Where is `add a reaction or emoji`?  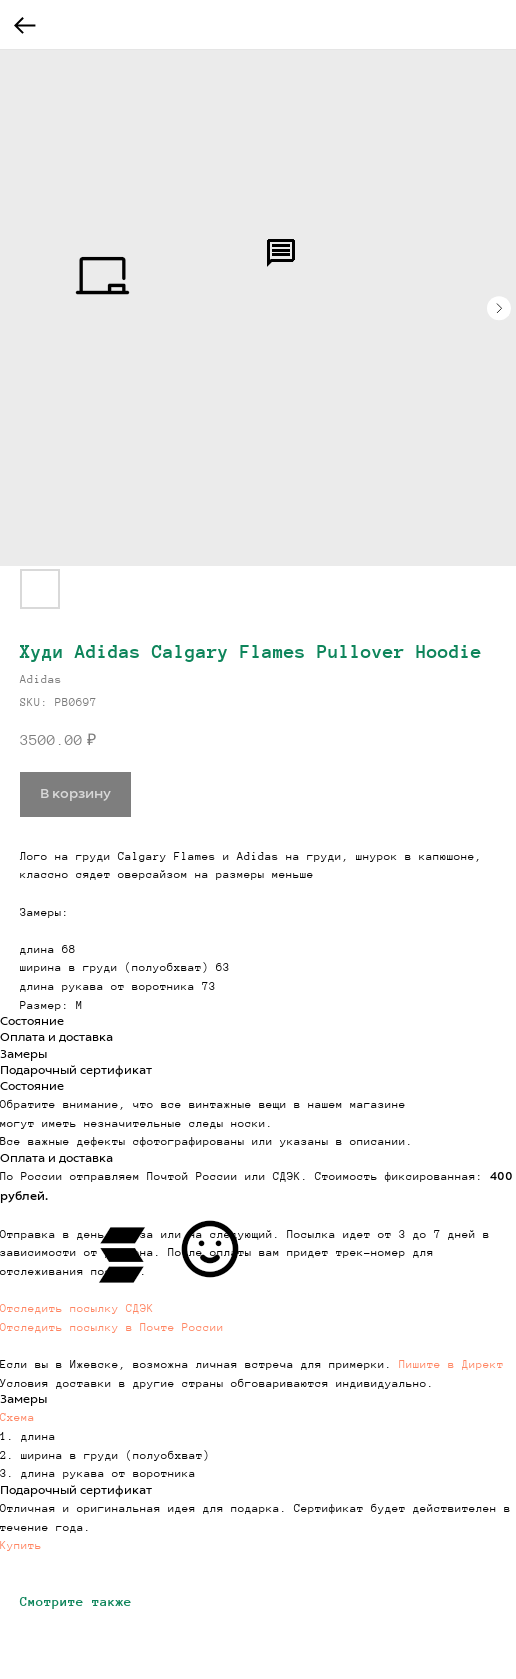
add a reaction or emoji is located at coordinates (210, 1249).